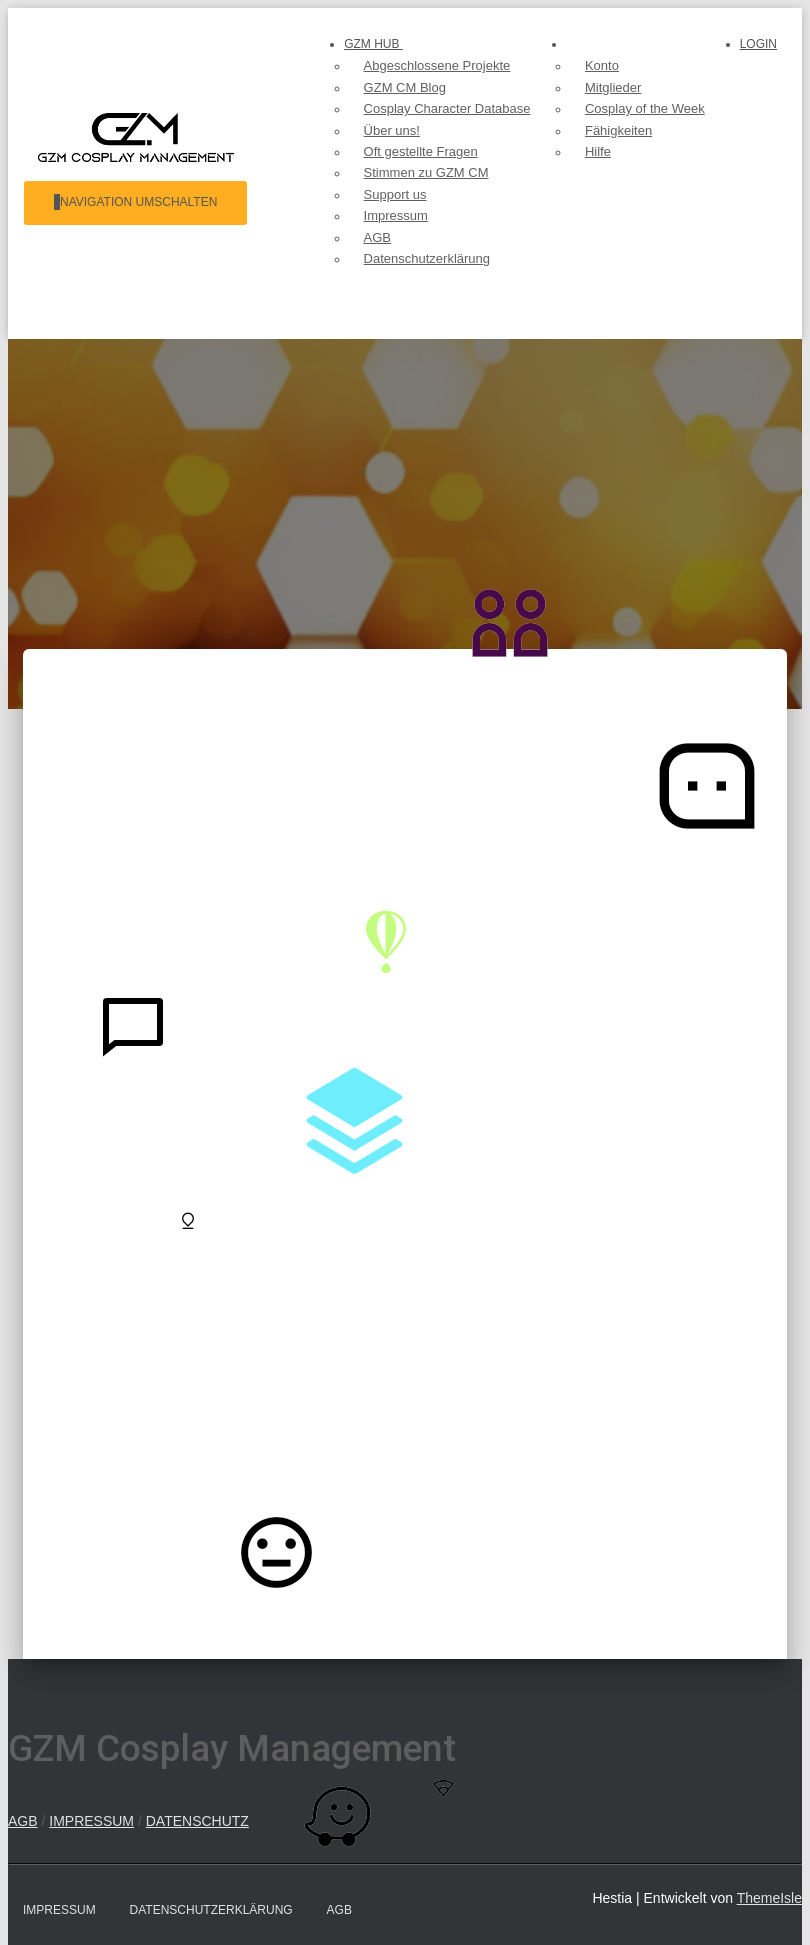  Describe the element at coordinates (510, 623) in the screenshot. I see `view group members` at that location.